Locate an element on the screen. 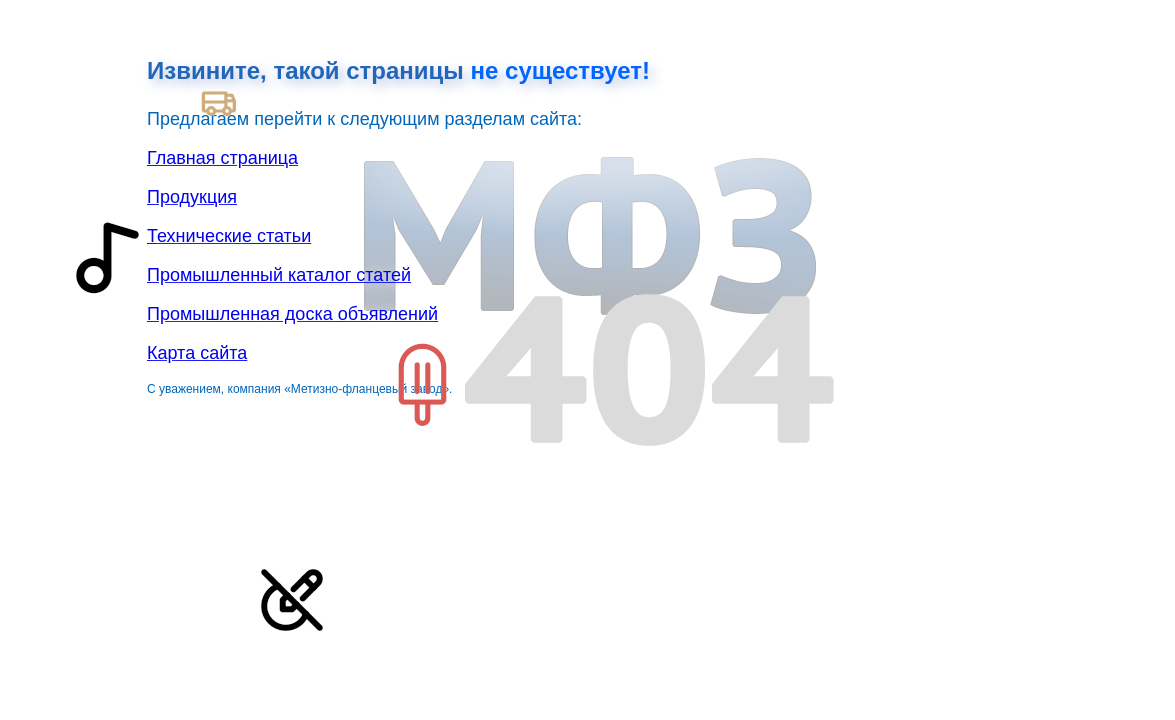  browse frozen treats or dessert options is located at coordinates (422, 383).